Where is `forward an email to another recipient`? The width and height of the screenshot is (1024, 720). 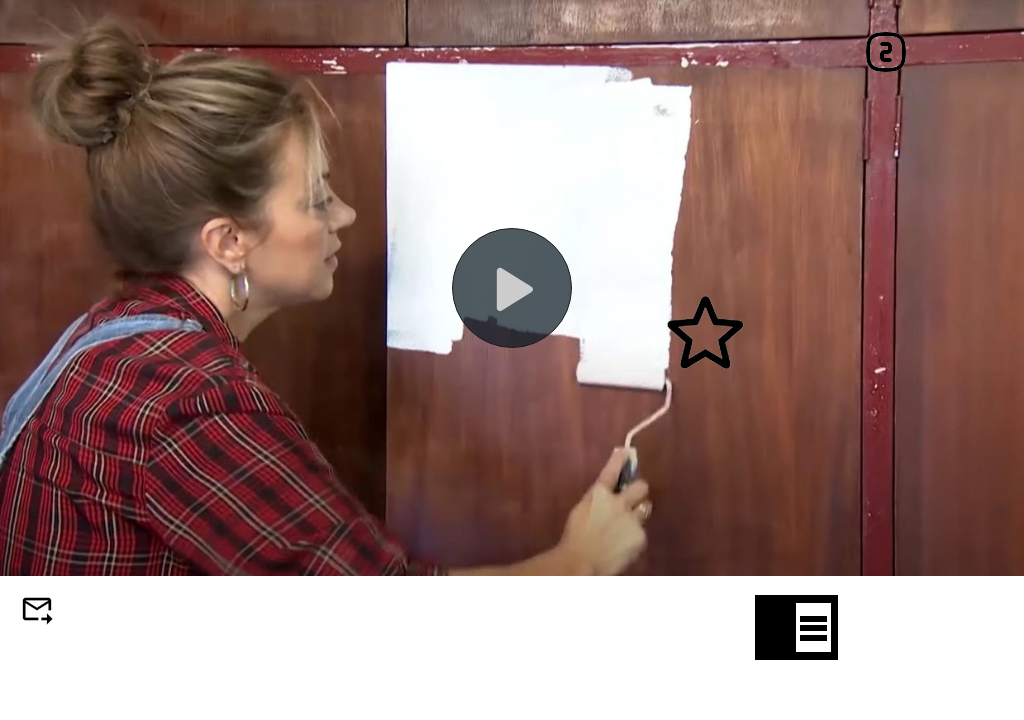 forward an email to another recipient is located at coordinates (37, 609).